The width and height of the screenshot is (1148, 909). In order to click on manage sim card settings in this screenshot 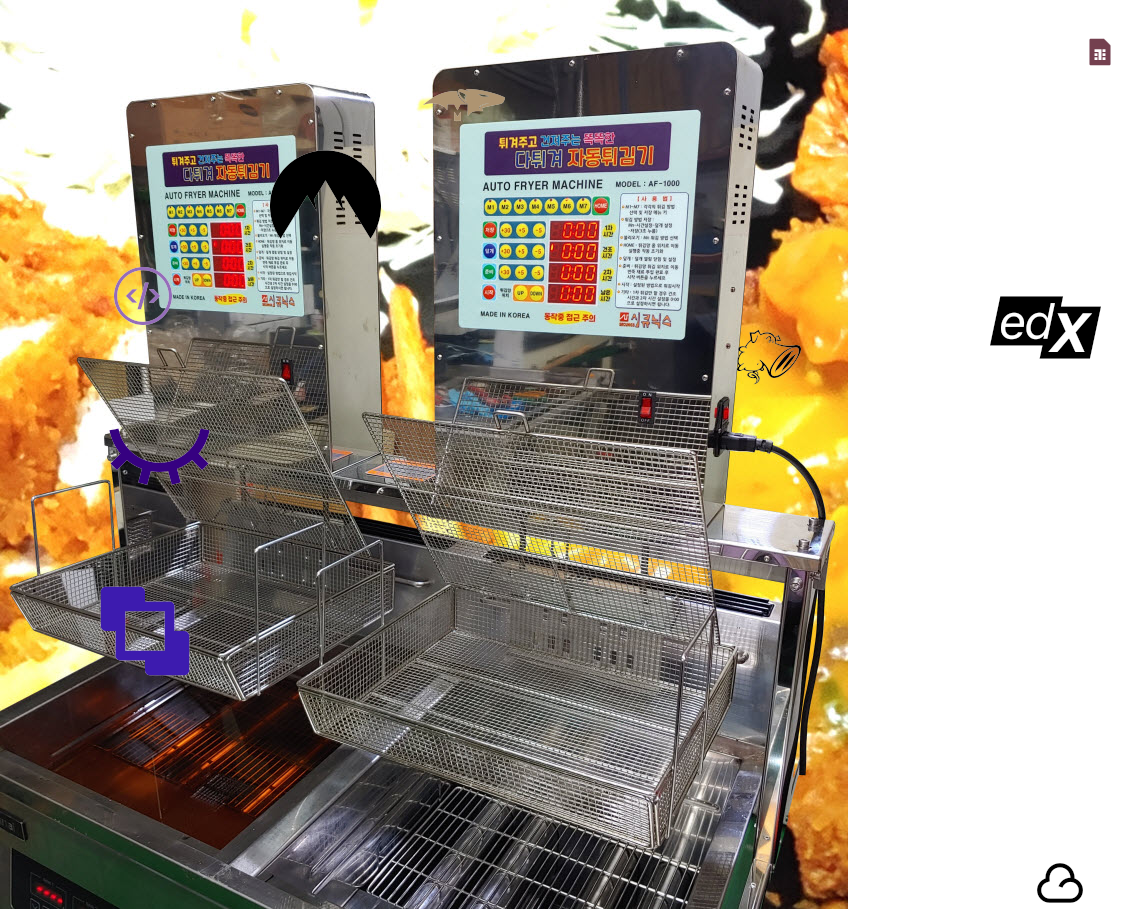, I will do `click(1100, 52)`.